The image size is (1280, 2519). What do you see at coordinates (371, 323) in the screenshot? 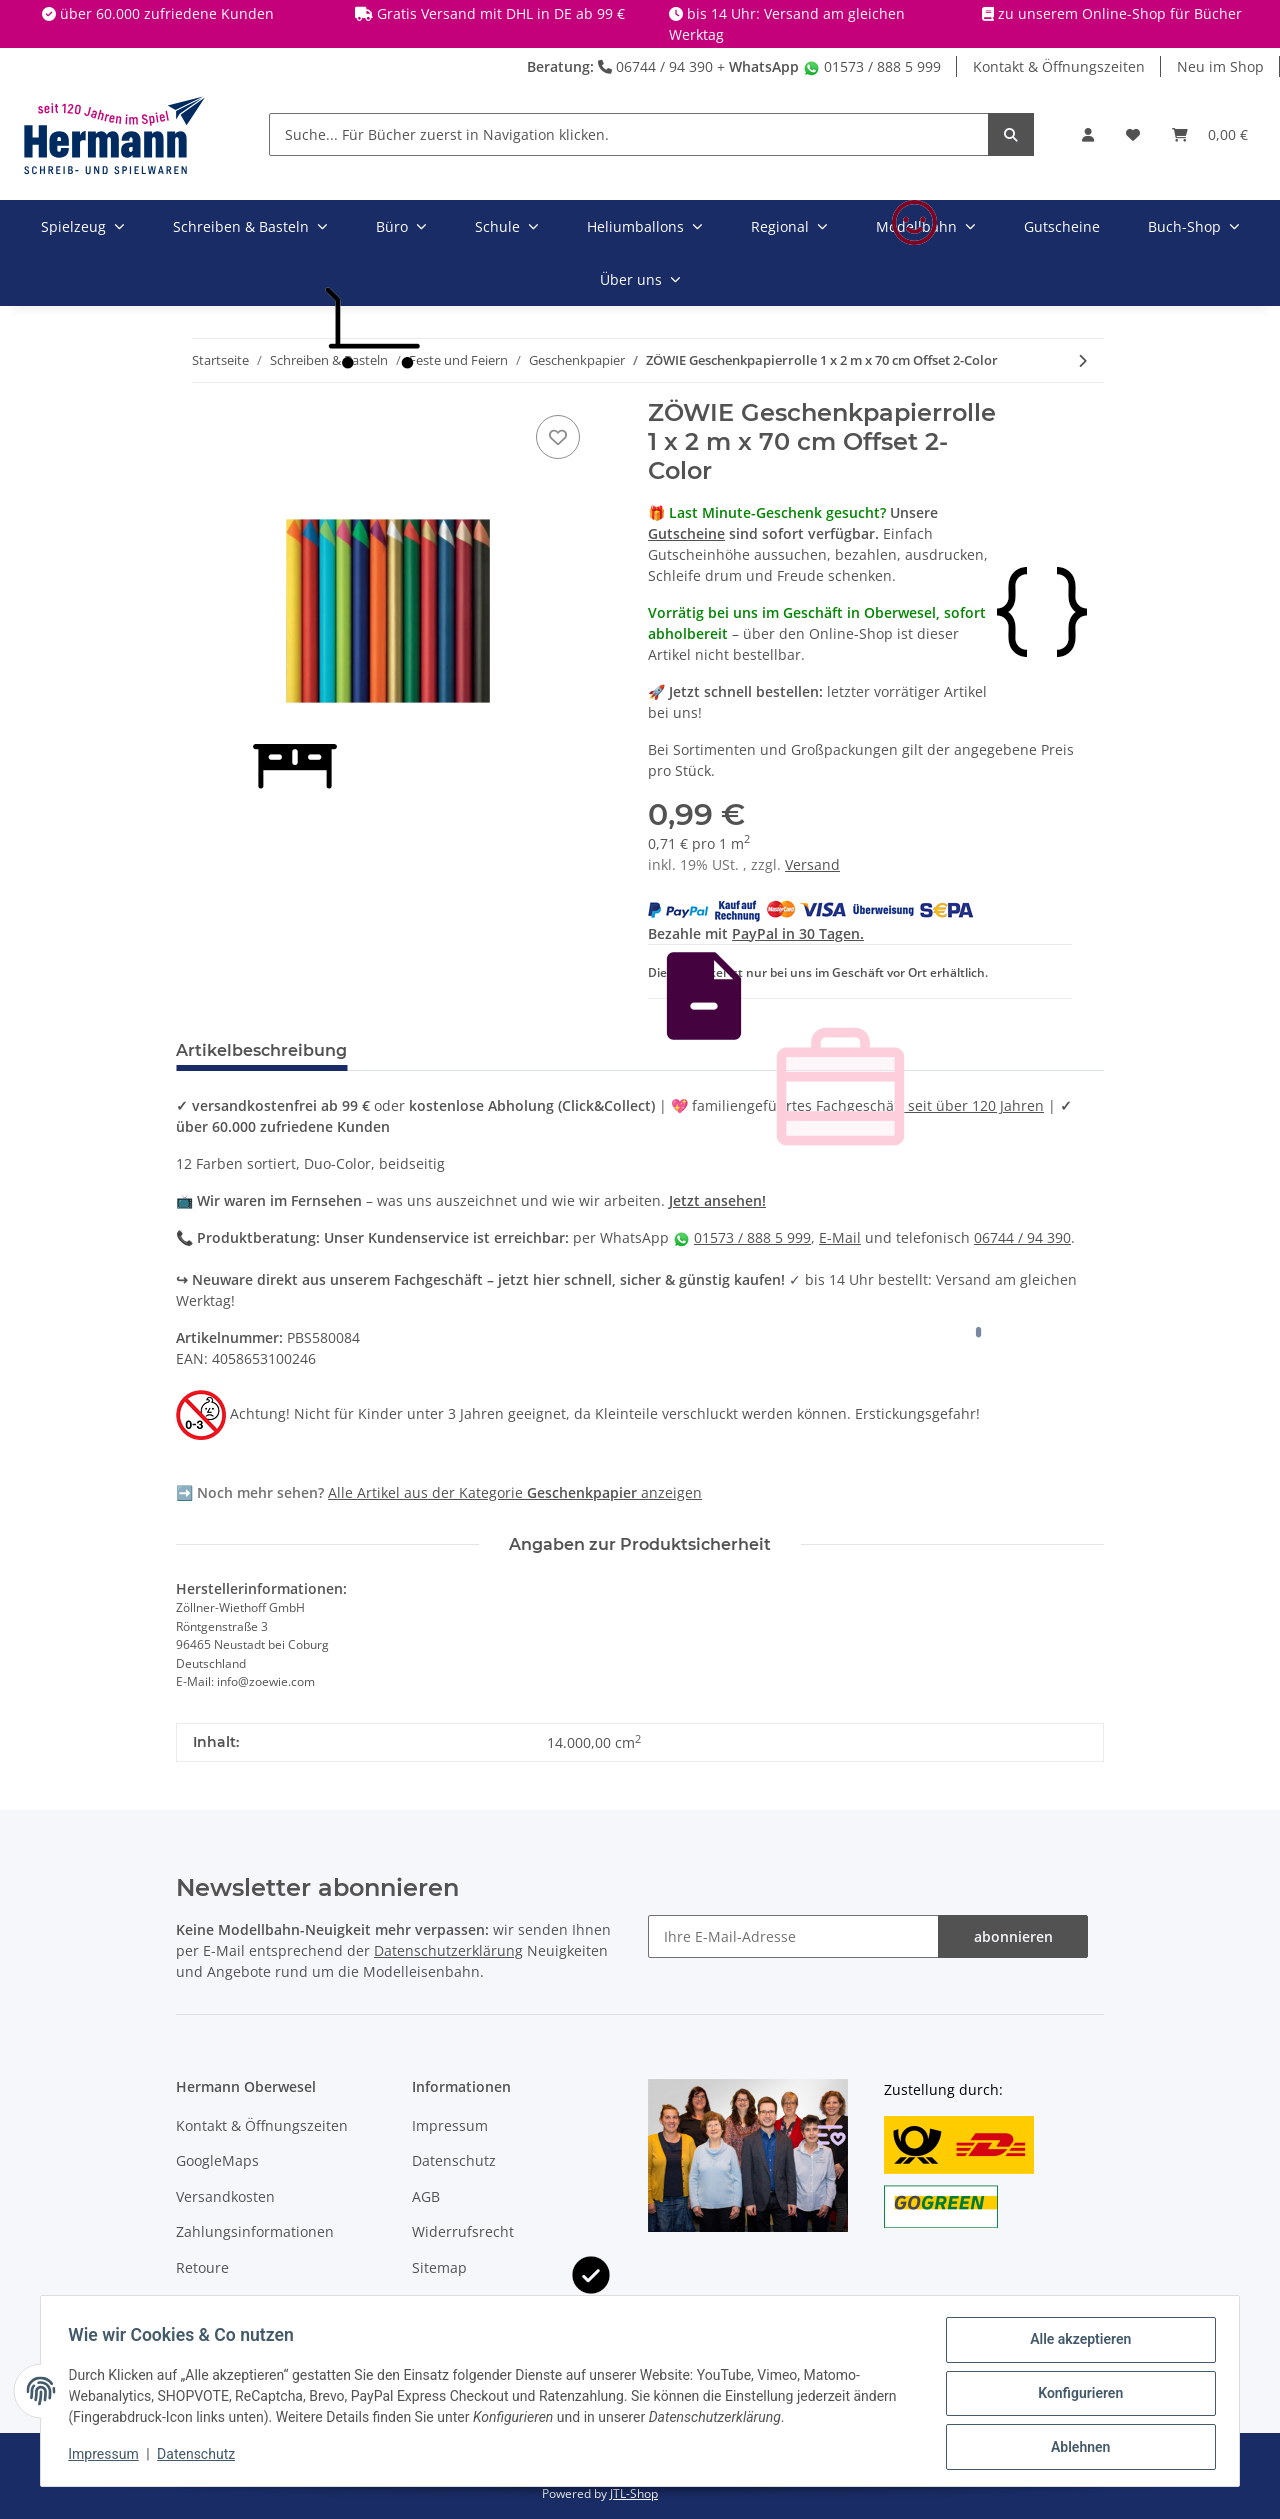
I see `view shopping cart` at bounding box center [371, 323].